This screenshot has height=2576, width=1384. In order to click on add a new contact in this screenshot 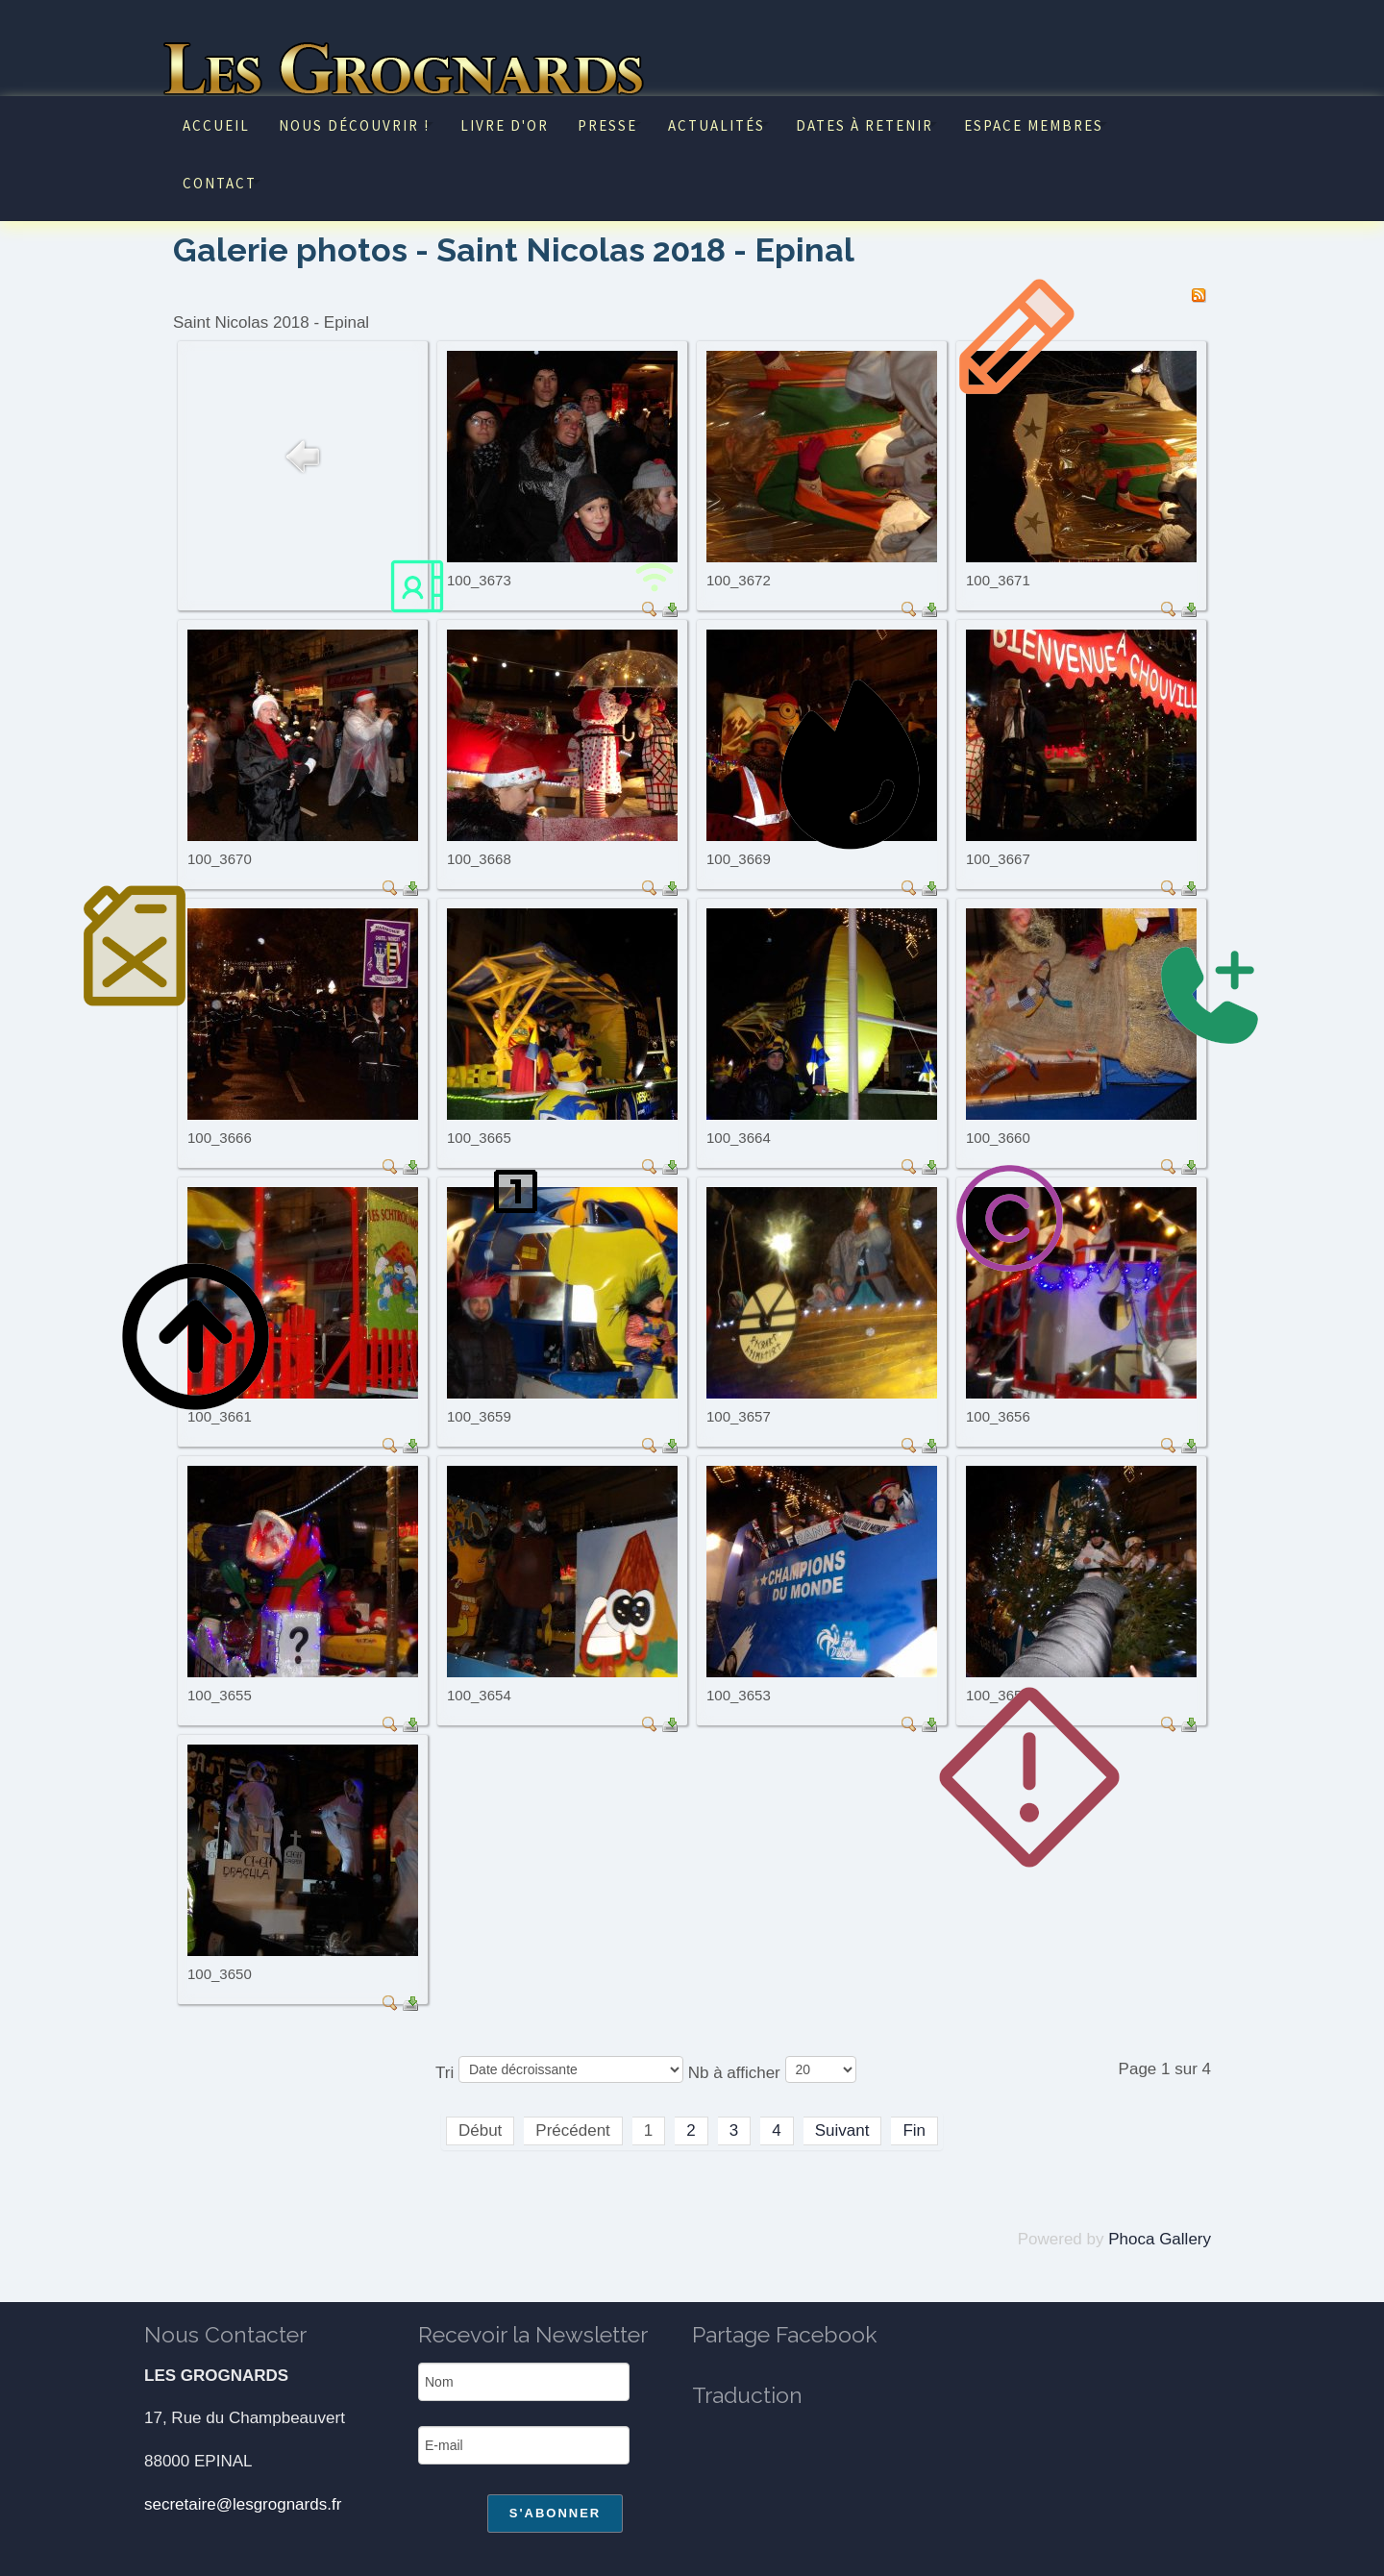, I will do `click(1211, 993)`.